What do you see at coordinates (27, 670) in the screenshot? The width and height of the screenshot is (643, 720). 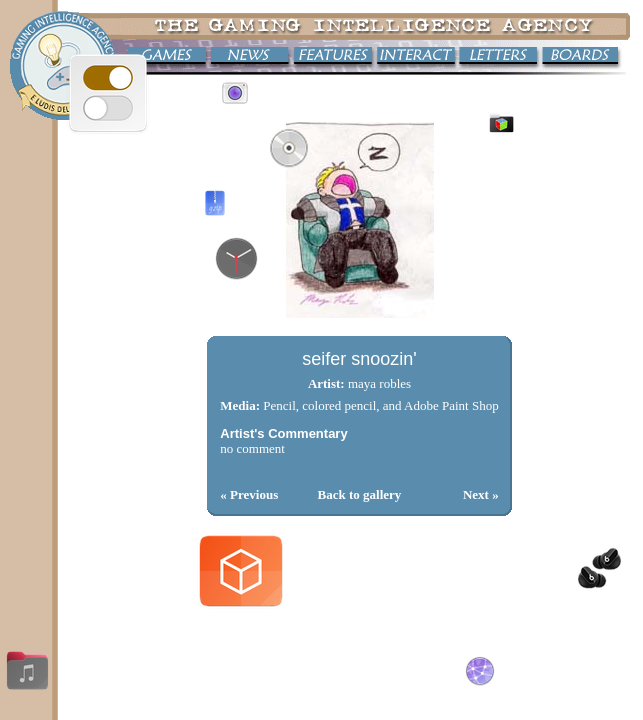 I see `open your music folder` at bounding box center [27, 670].